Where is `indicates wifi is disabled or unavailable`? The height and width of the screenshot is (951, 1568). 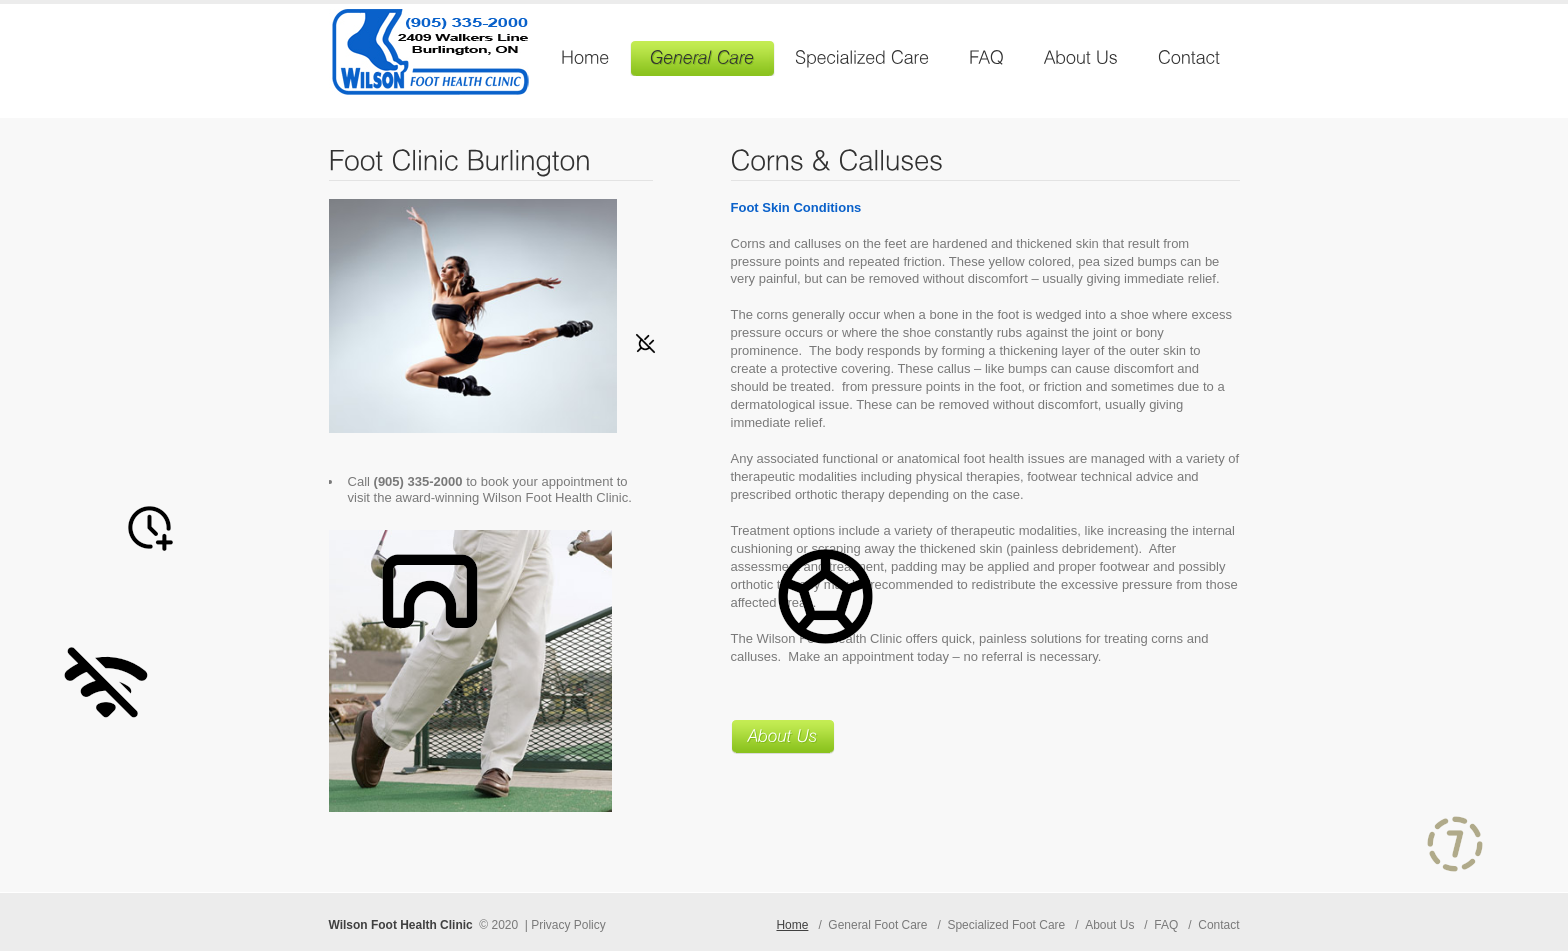
indicates wifi is disabled or unavailable is located at coordinates (106, 687).